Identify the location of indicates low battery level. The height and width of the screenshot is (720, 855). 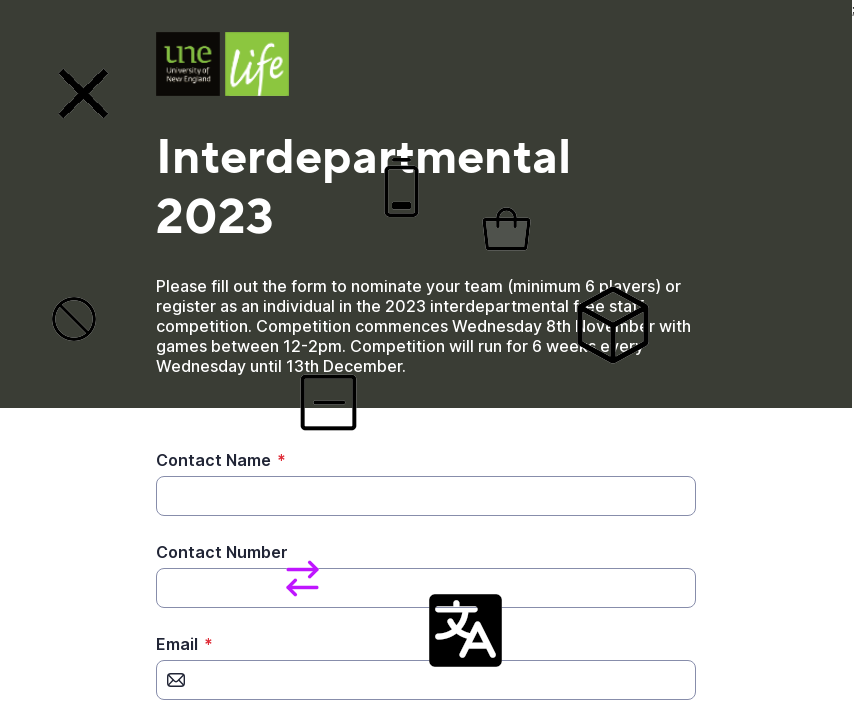
(401, 188).